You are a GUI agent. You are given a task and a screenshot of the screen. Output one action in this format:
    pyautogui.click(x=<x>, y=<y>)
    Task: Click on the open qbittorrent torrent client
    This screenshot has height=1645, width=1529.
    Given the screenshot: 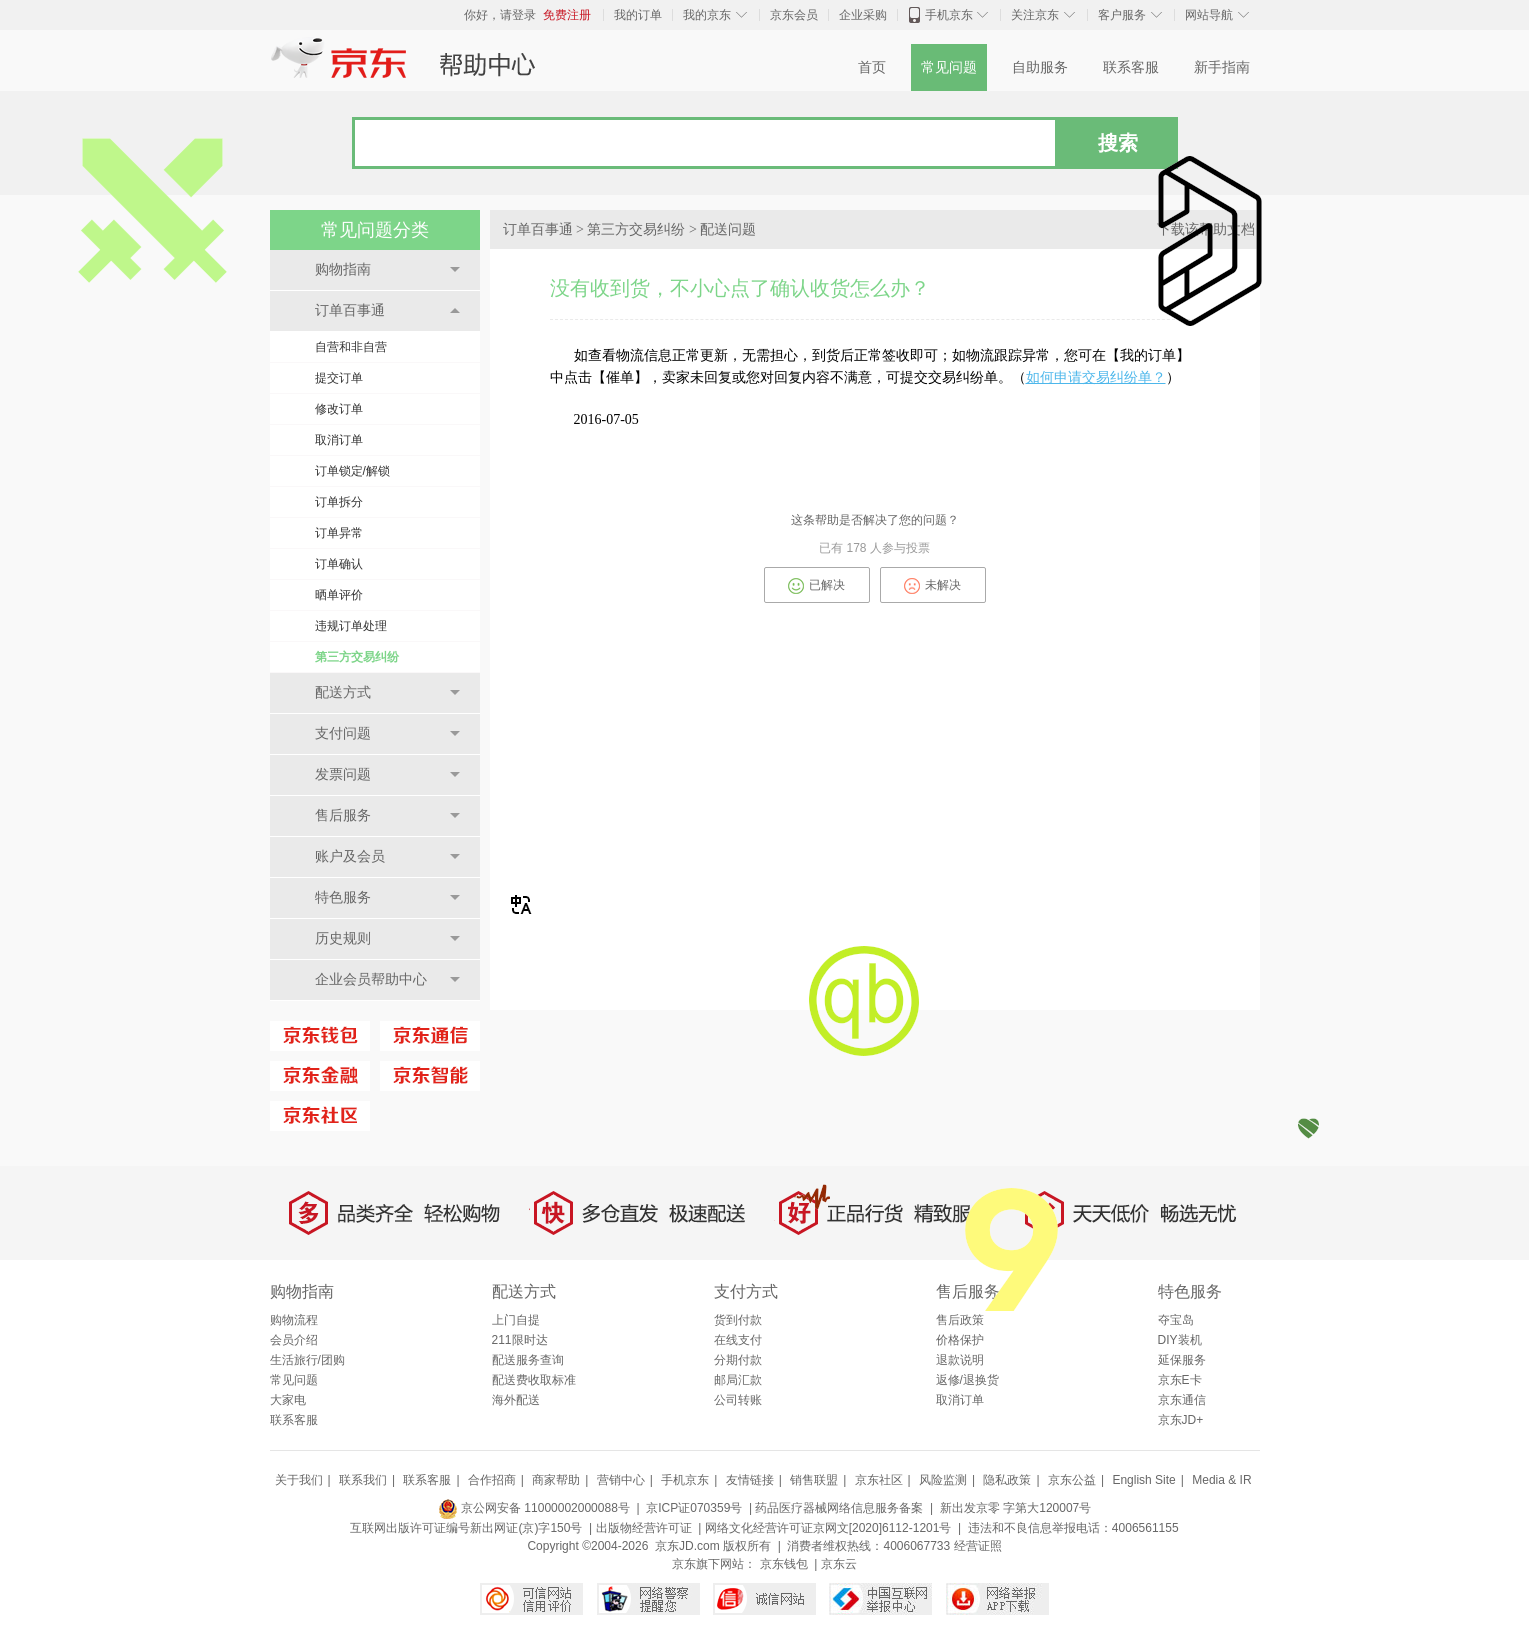 What is the action you would take?
    pyautogui.click(x=864, y=1001)
    